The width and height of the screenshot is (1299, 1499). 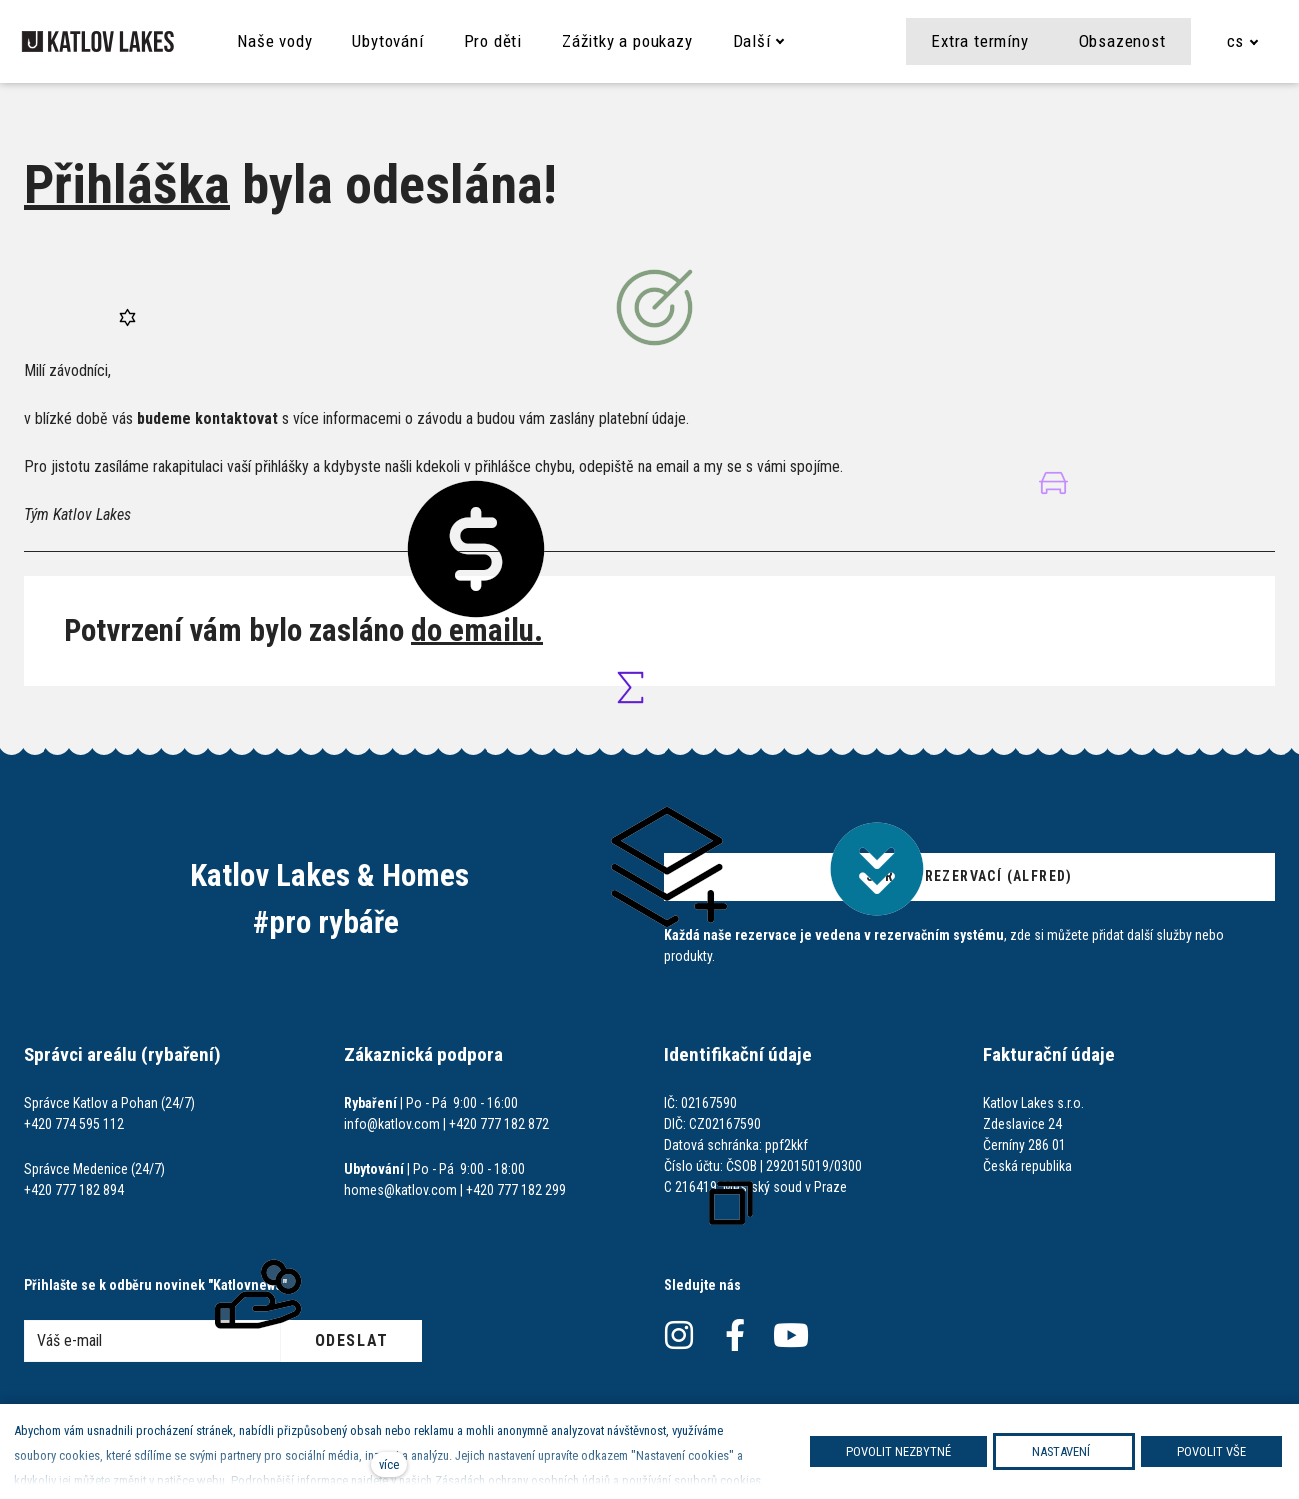 I want to click on calculate sum or total, so click(x=630, y=687).